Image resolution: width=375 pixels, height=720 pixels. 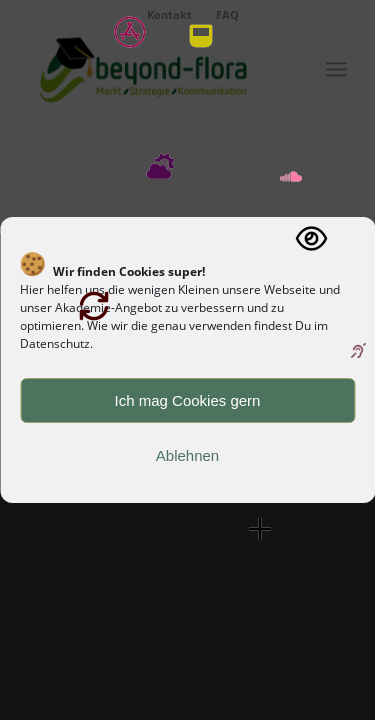 I want to click on access bar or drinks menu, so click(x=201, y=36).